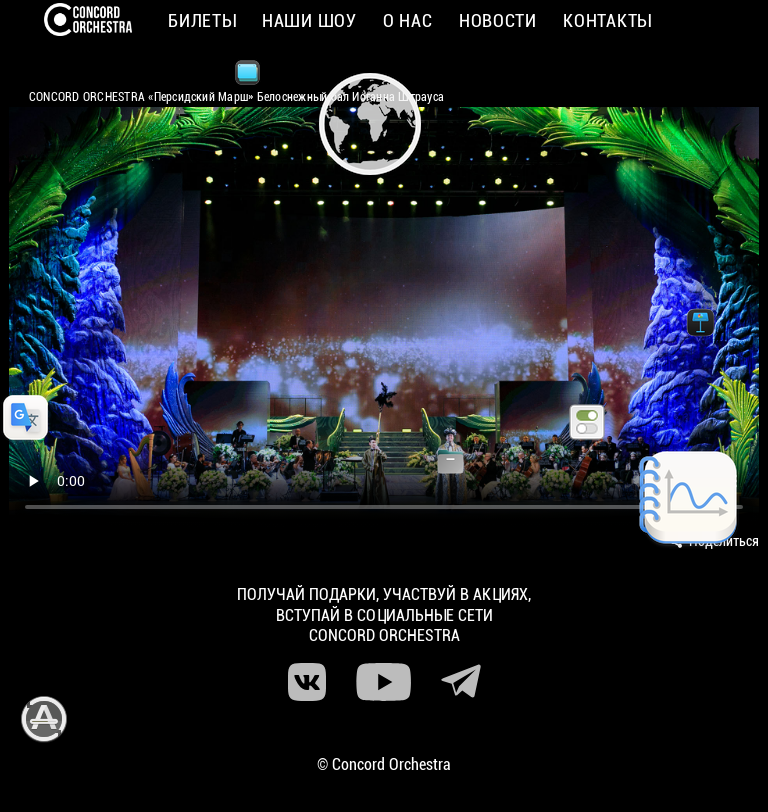 The image size is (768, 812). I want to click on open the software update application, so click(44, 719).